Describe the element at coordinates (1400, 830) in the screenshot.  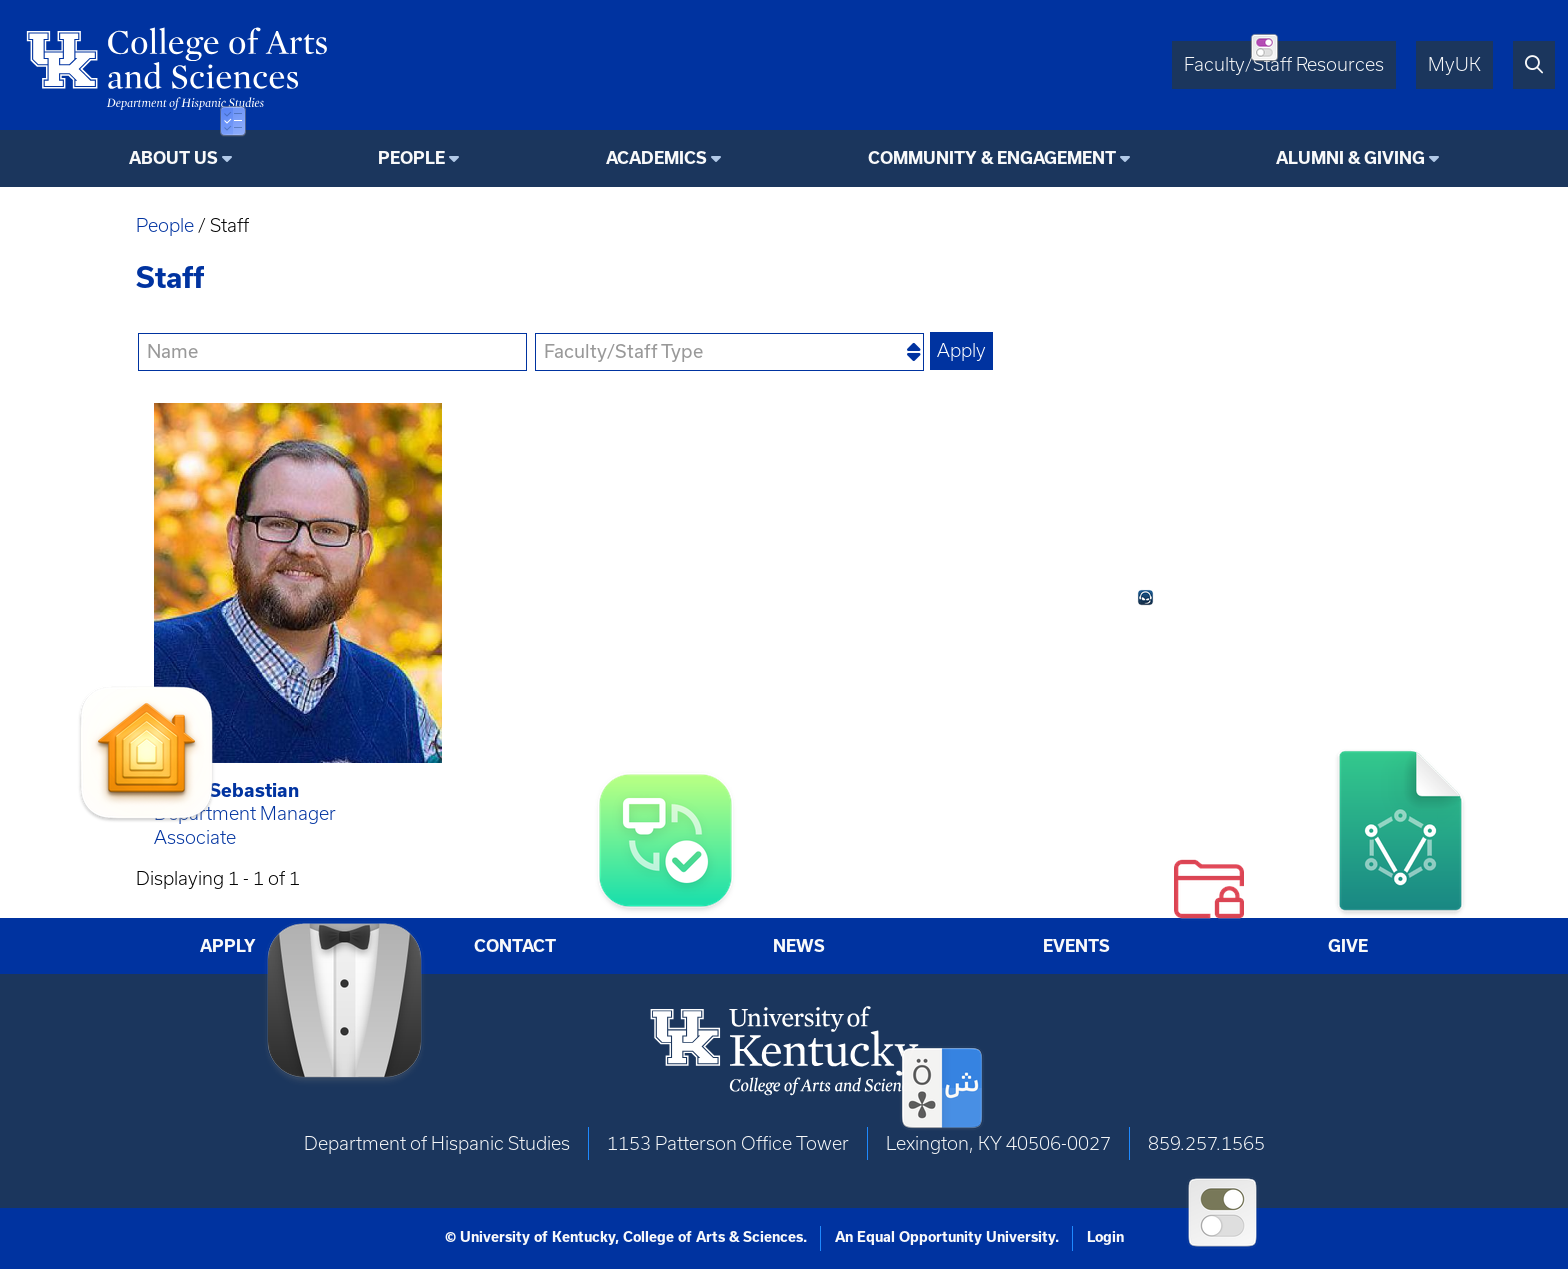
I see `a vector graphics file` at that location.